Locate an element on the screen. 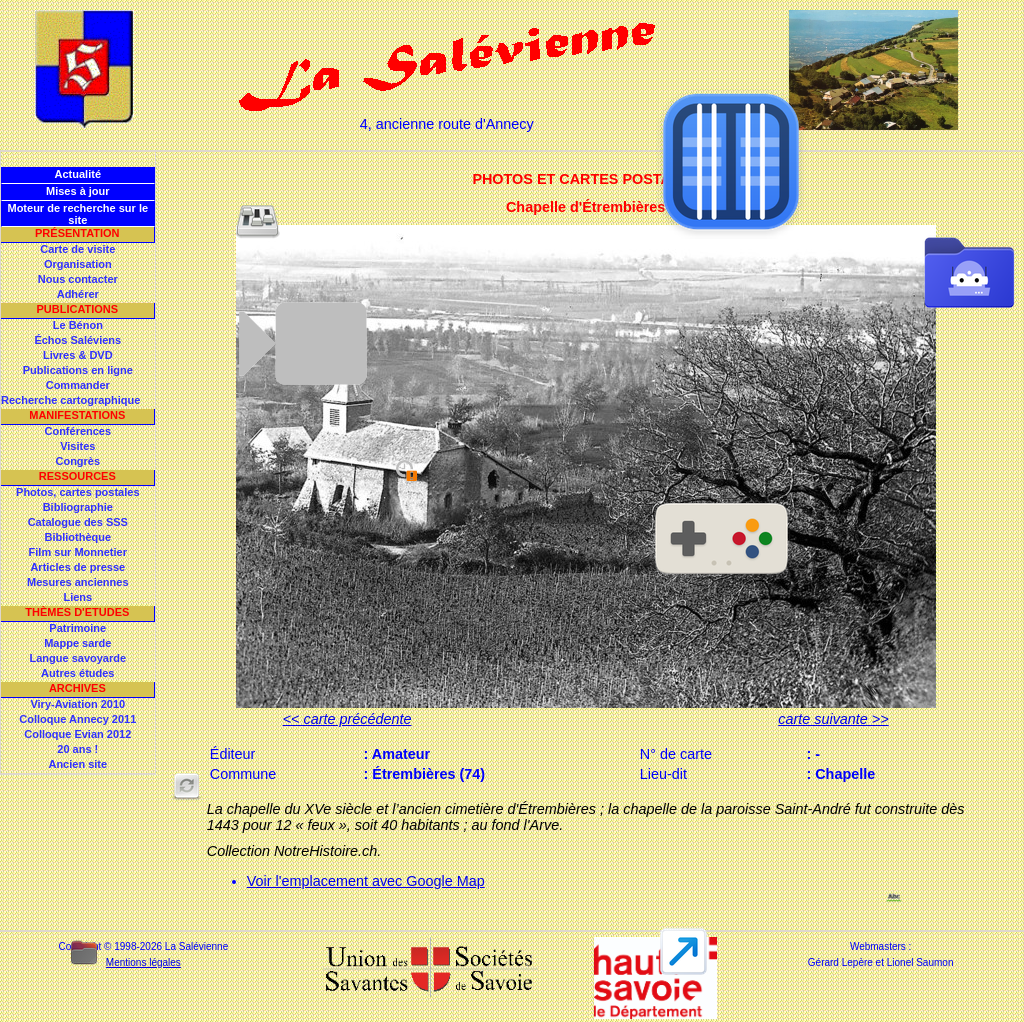  check spelling in document is located at coordinates (894, 898).